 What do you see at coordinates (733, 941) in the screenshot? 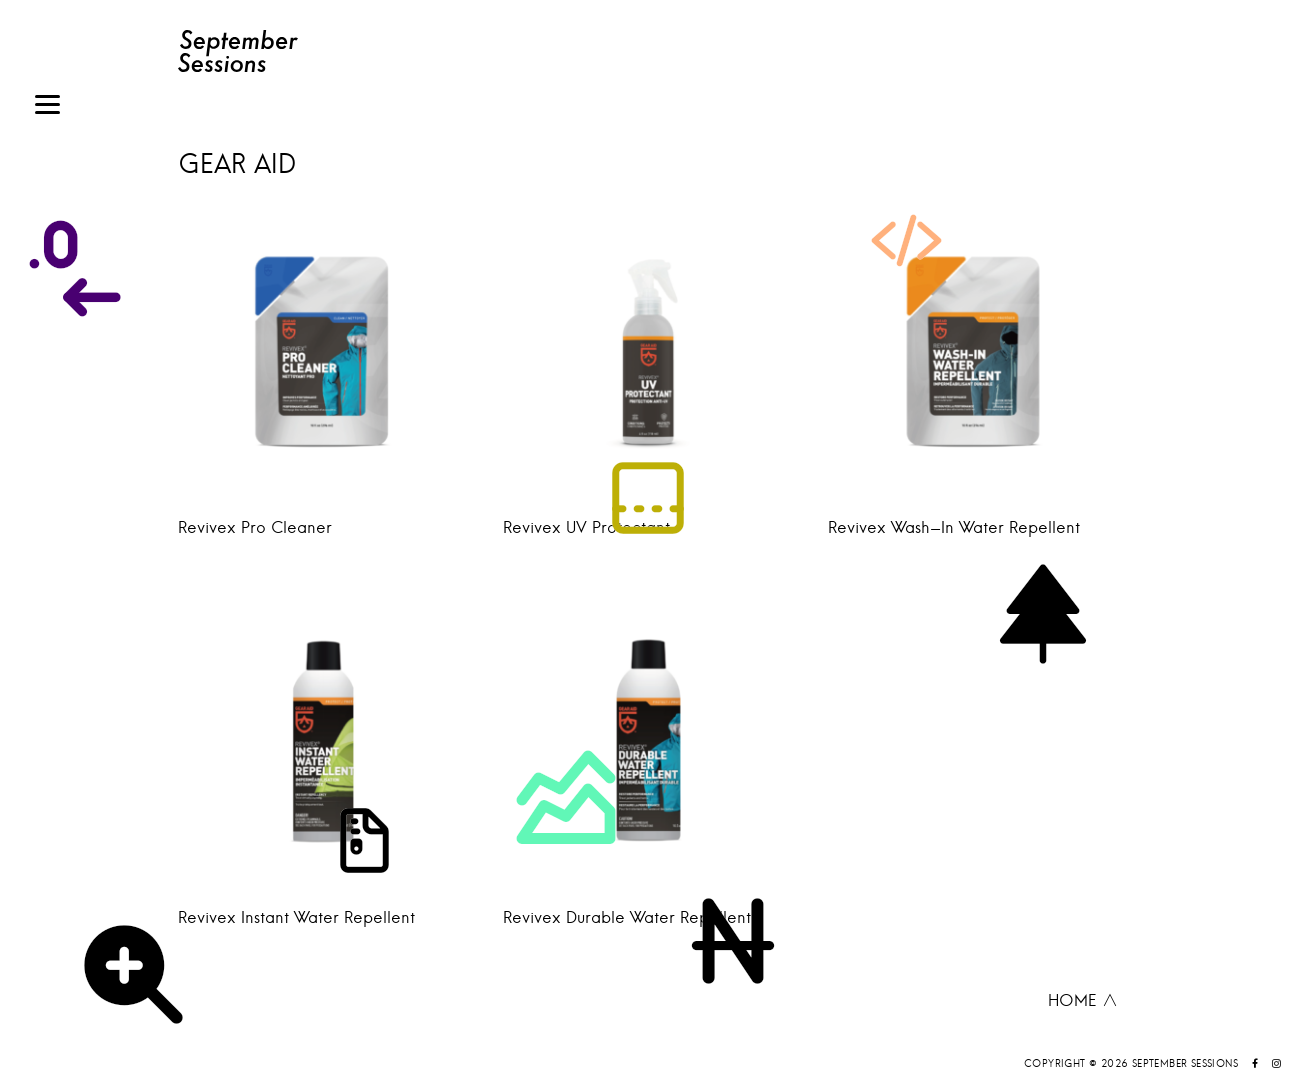
I see `indicates Nigerian naira currency` at bounding box center [733, 941].